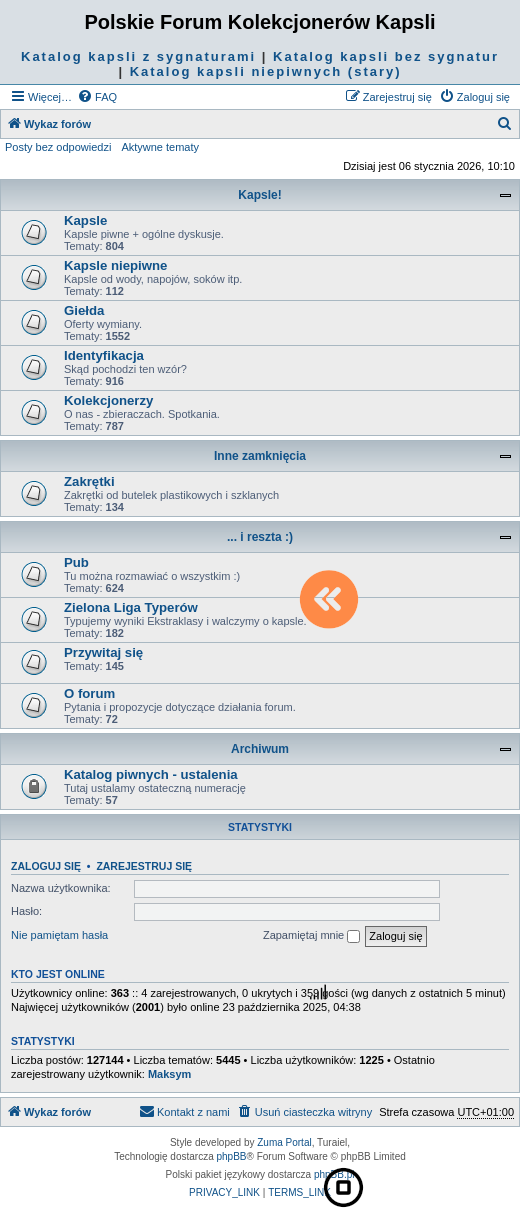 The height and width of the screenshot is (1212, 520). Describe the element at coordinates (343, 1187) in the screenshot. I see `stop media playback` at that location.